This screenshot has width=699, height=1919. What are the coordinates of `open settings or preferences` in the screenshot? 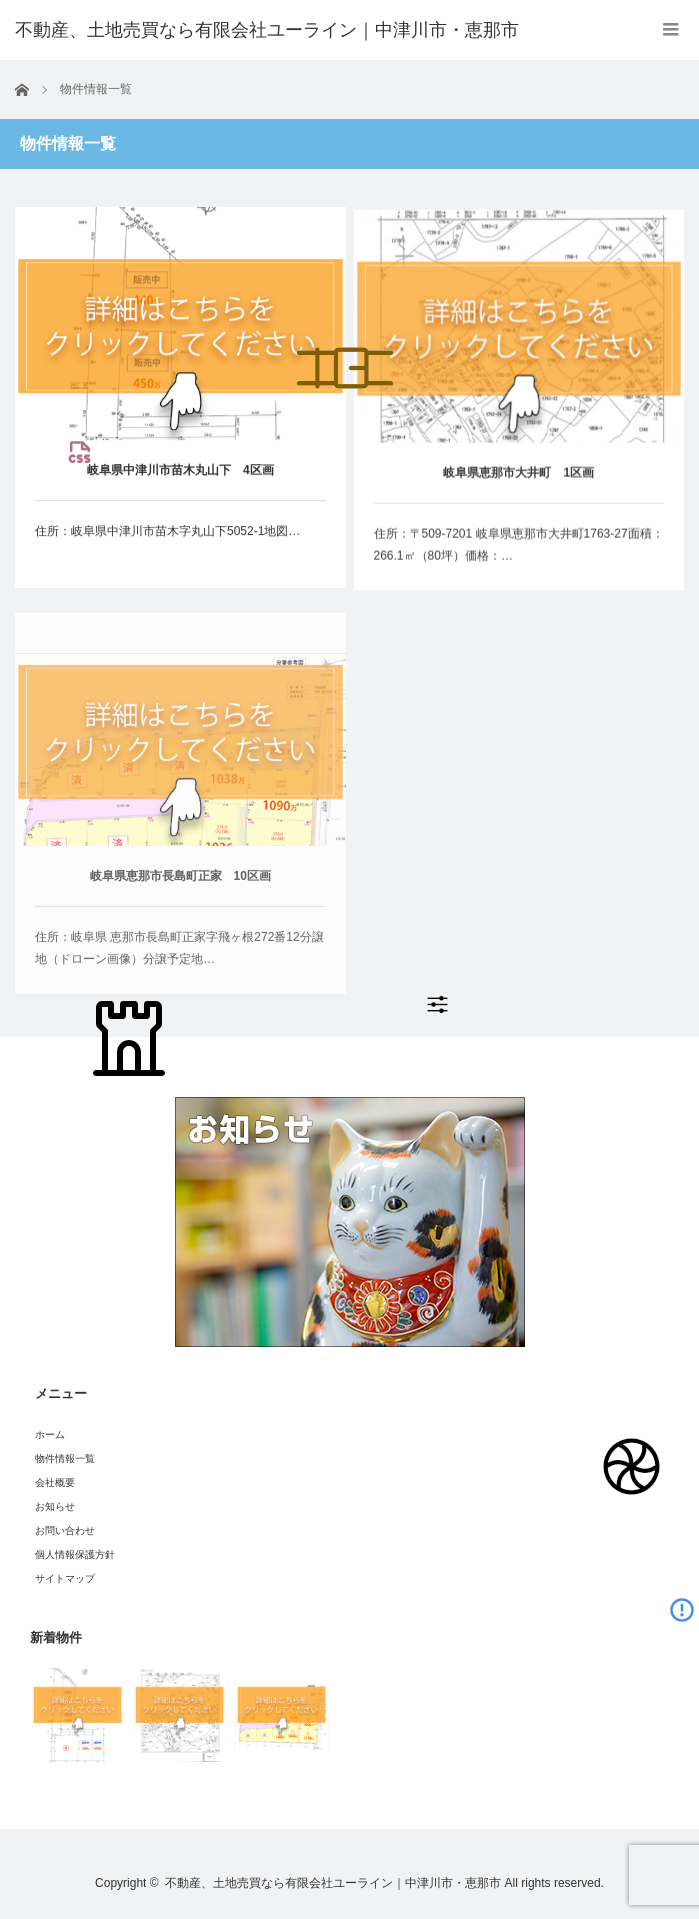 It's located at (437, 1004).